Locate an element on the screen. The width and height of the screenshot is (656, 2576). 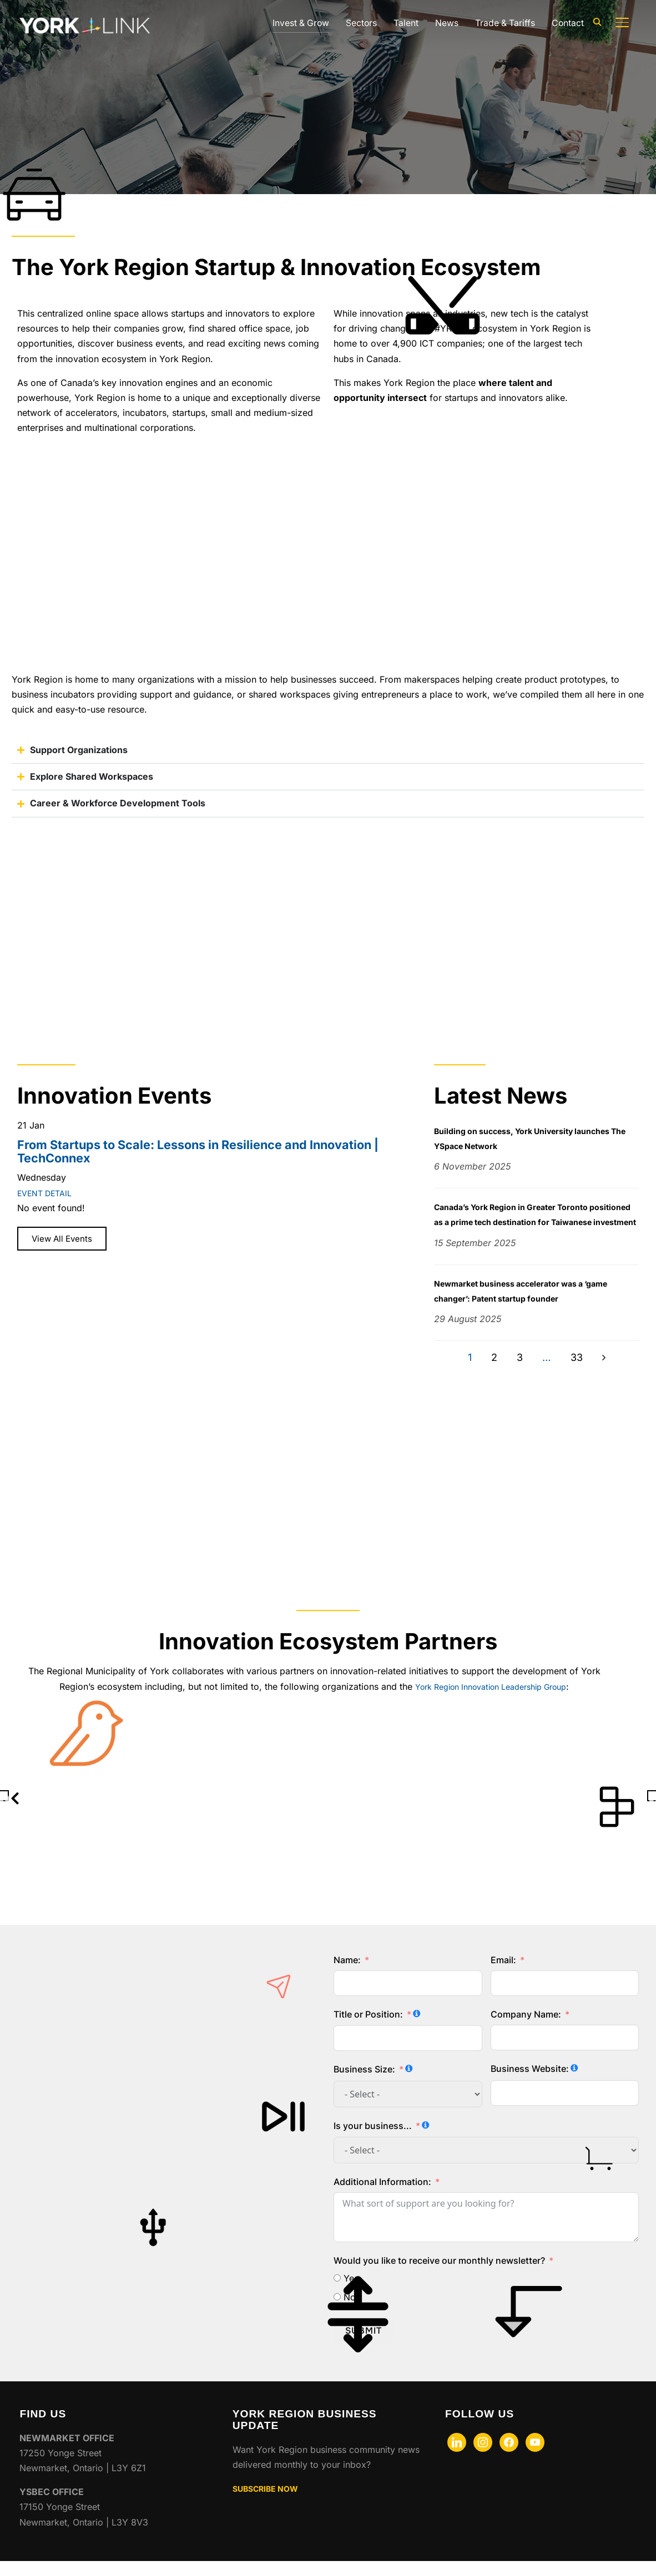
connect a USB device is located at coordinates (153, 2228).